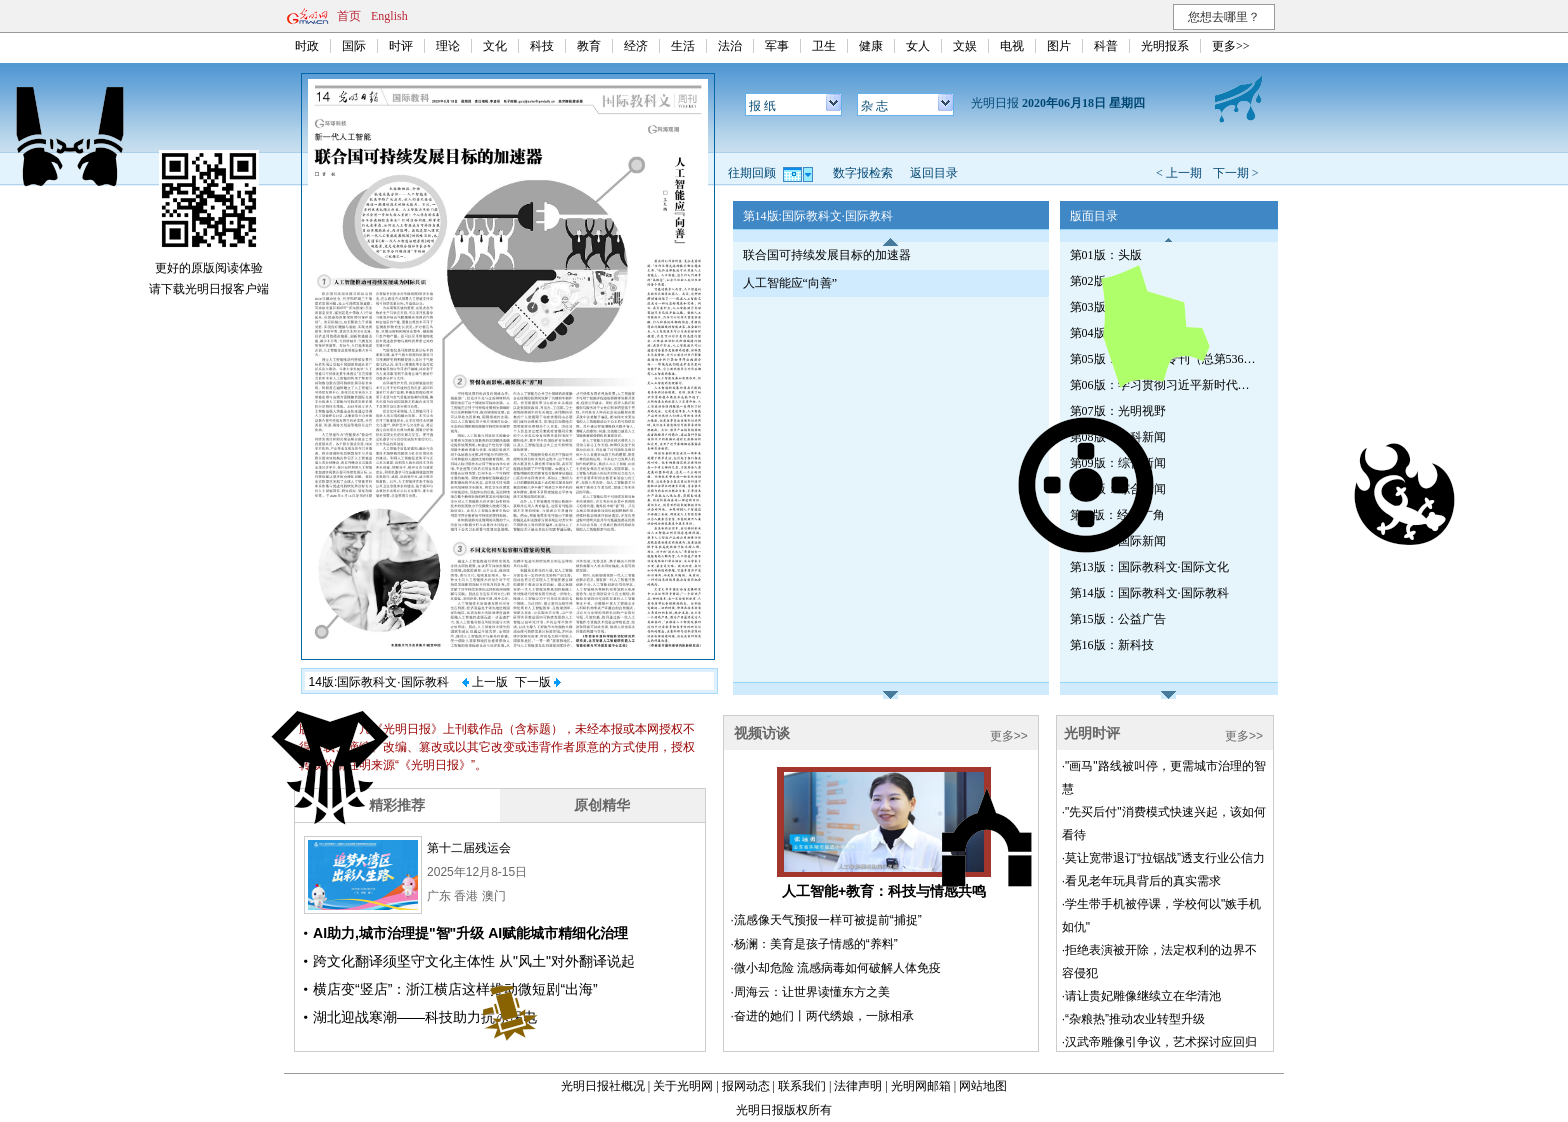 Image resolution: width=1568 pixels, height=1122 pixels. I want to click on fire element or flame-type creature in a game, so click(1402, 493).